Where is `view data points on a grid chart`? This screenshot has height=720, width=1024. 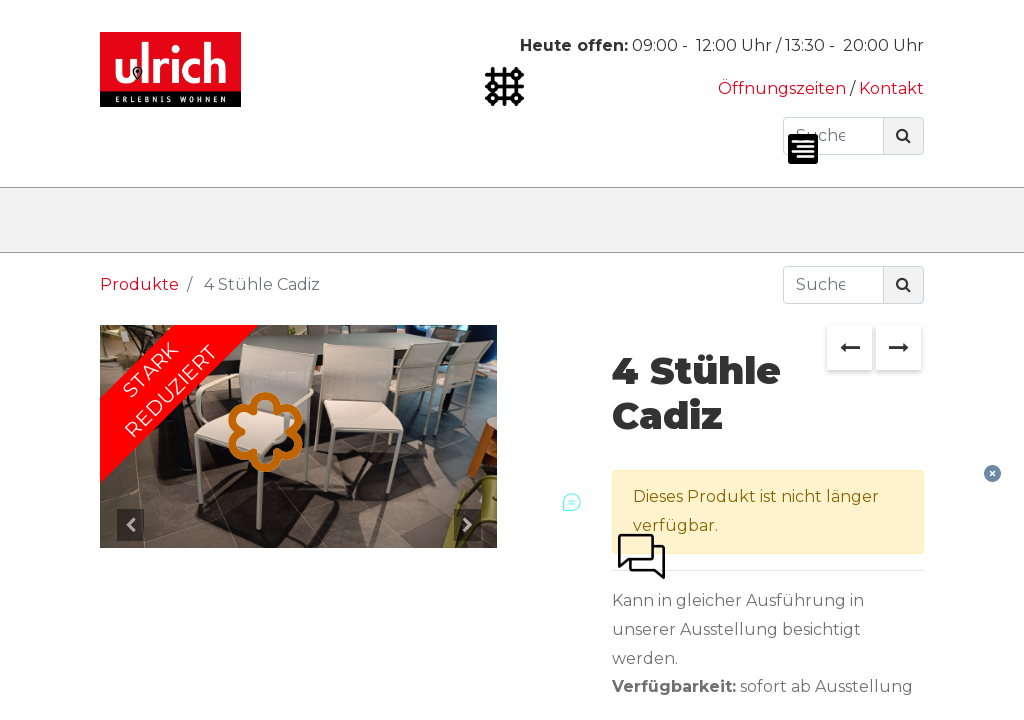 view data points on a grid chart is located at coordinates (504, 86).